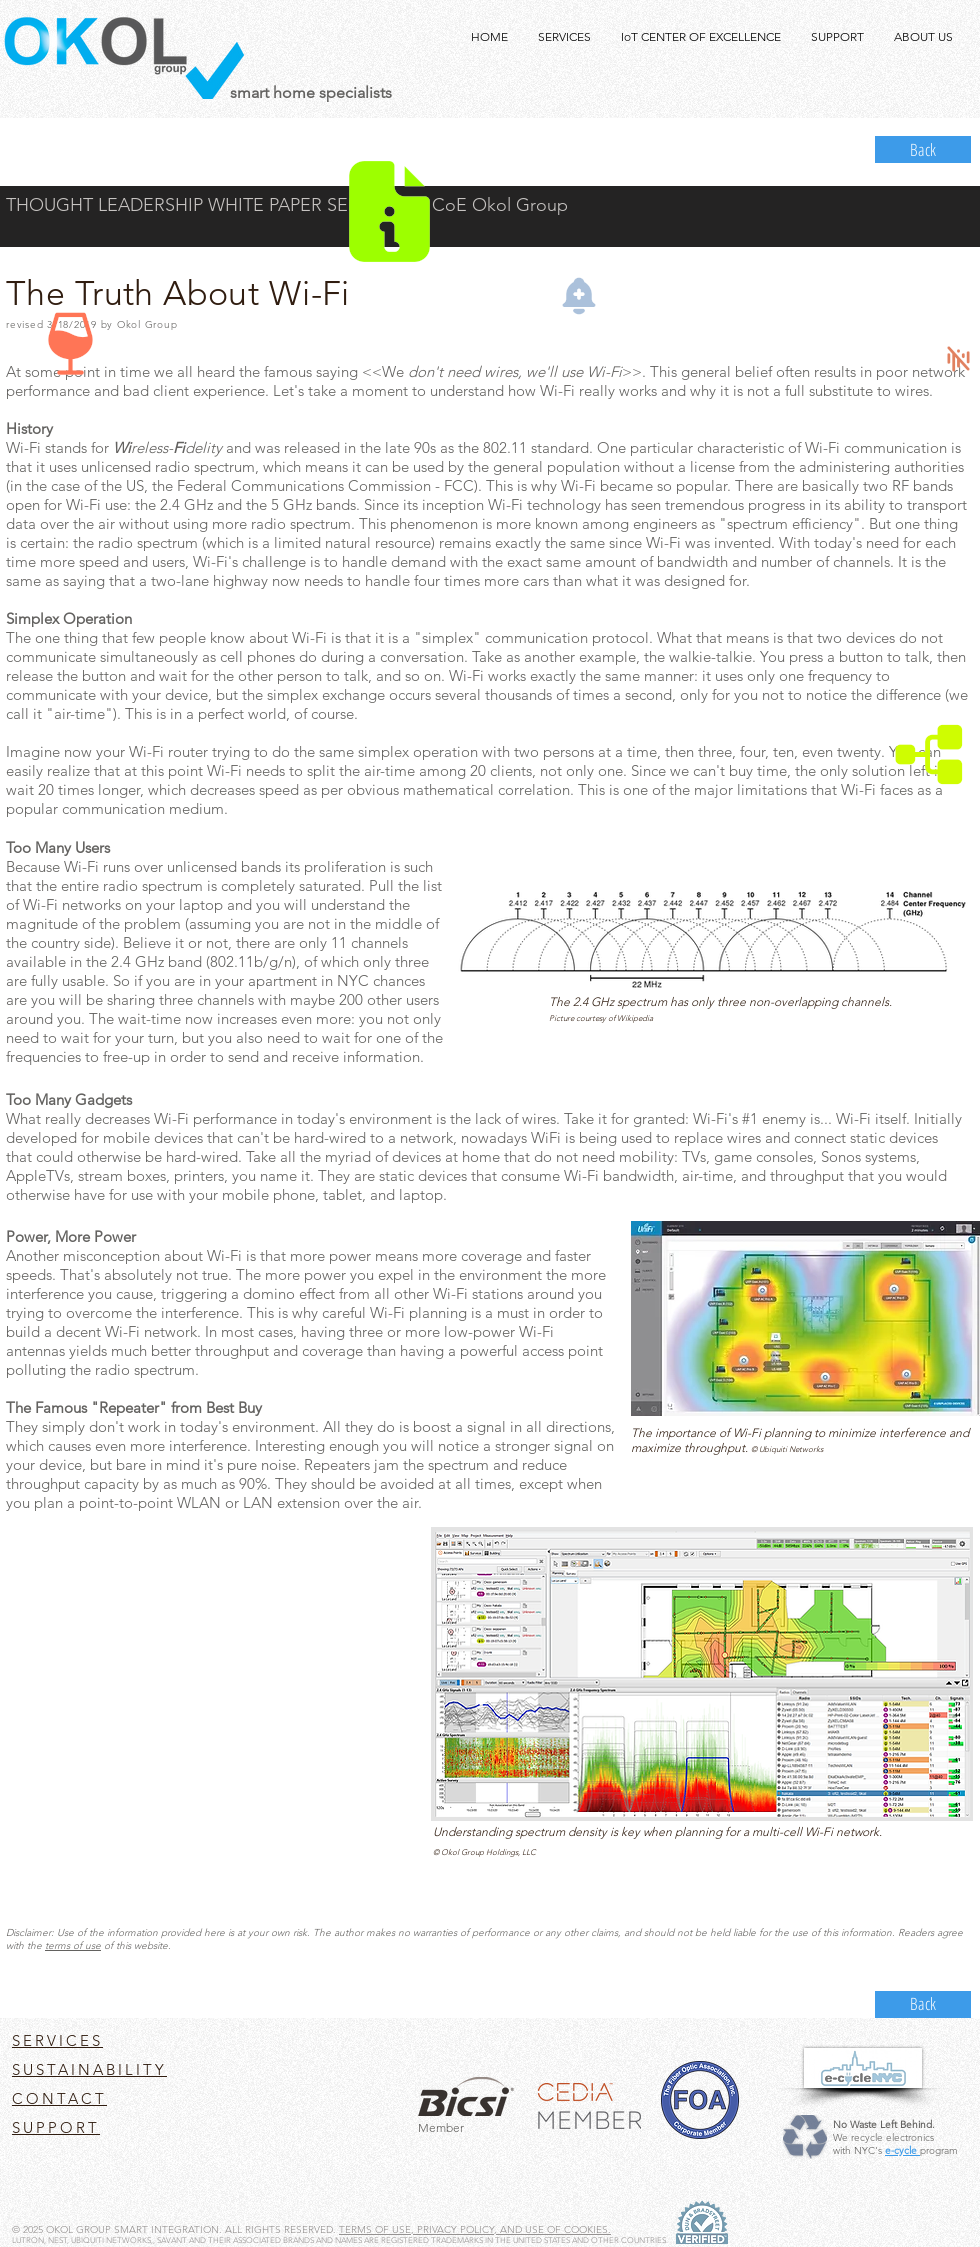  Describe the element at coordinates (932, 754) in the screenshot. I see `view hierarchical organization or folder structure` at that location.